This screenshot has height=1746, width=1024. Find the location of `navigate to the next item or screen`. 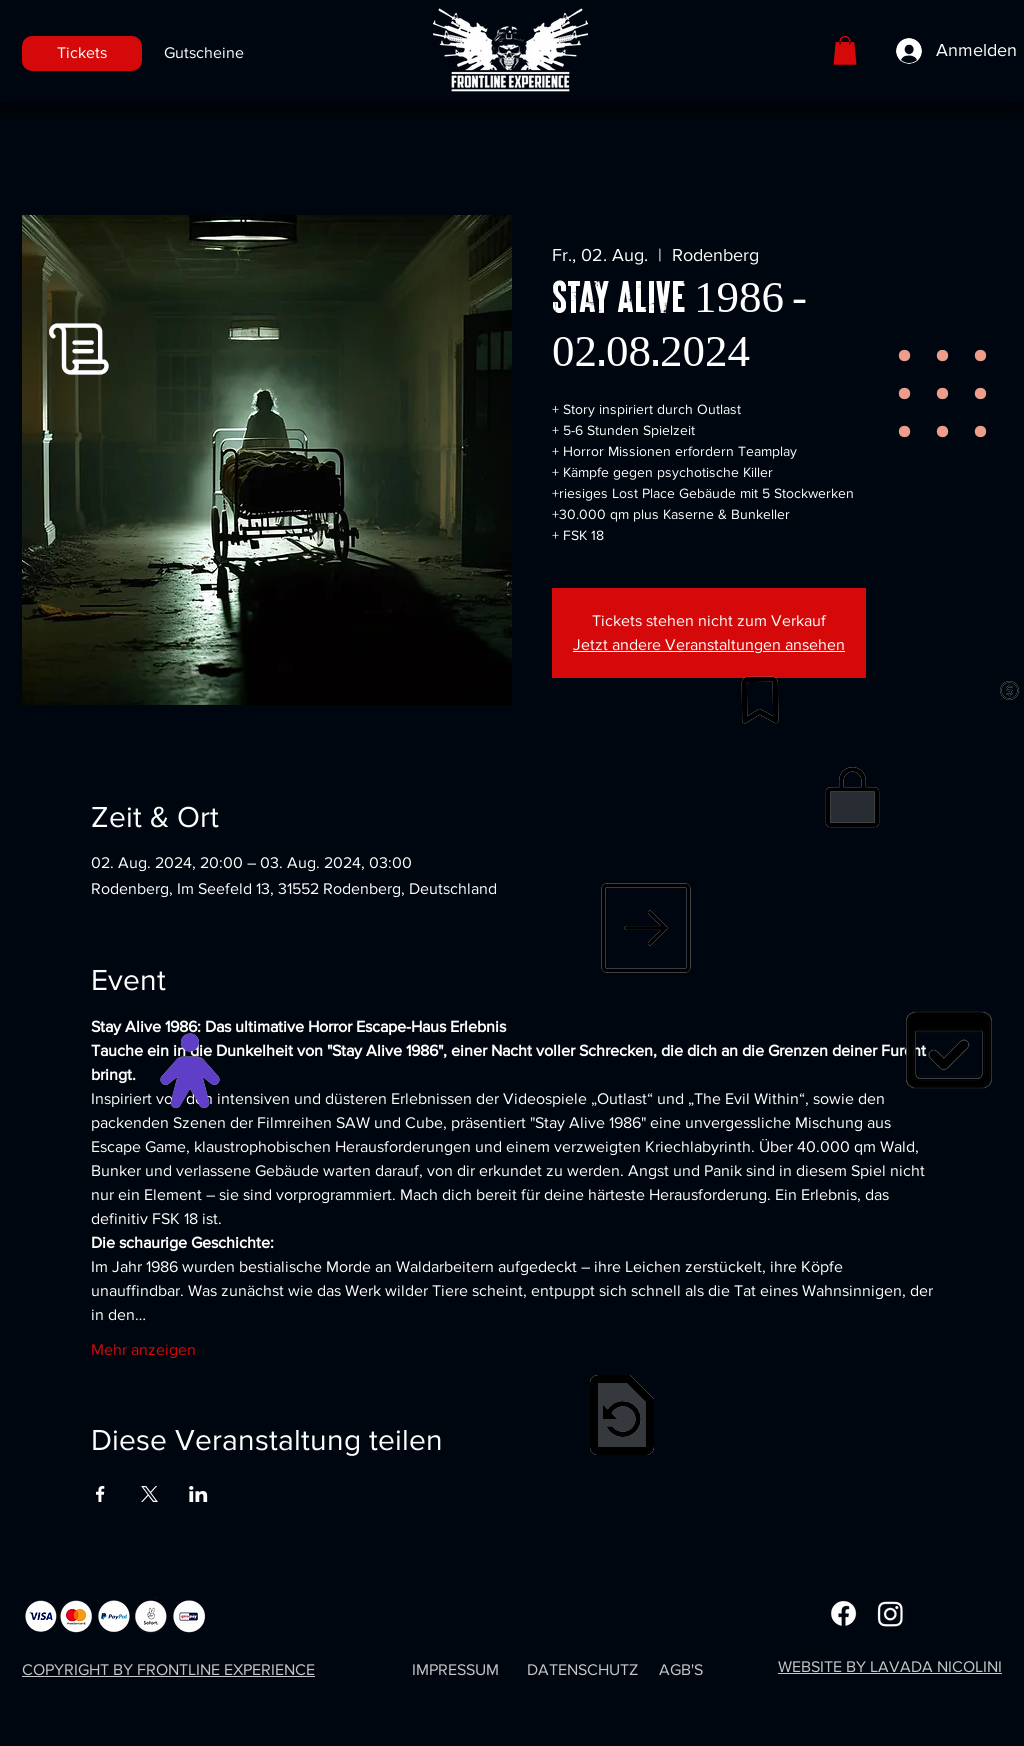

navigate to the next item or screen is located at coordinates (646, 928).